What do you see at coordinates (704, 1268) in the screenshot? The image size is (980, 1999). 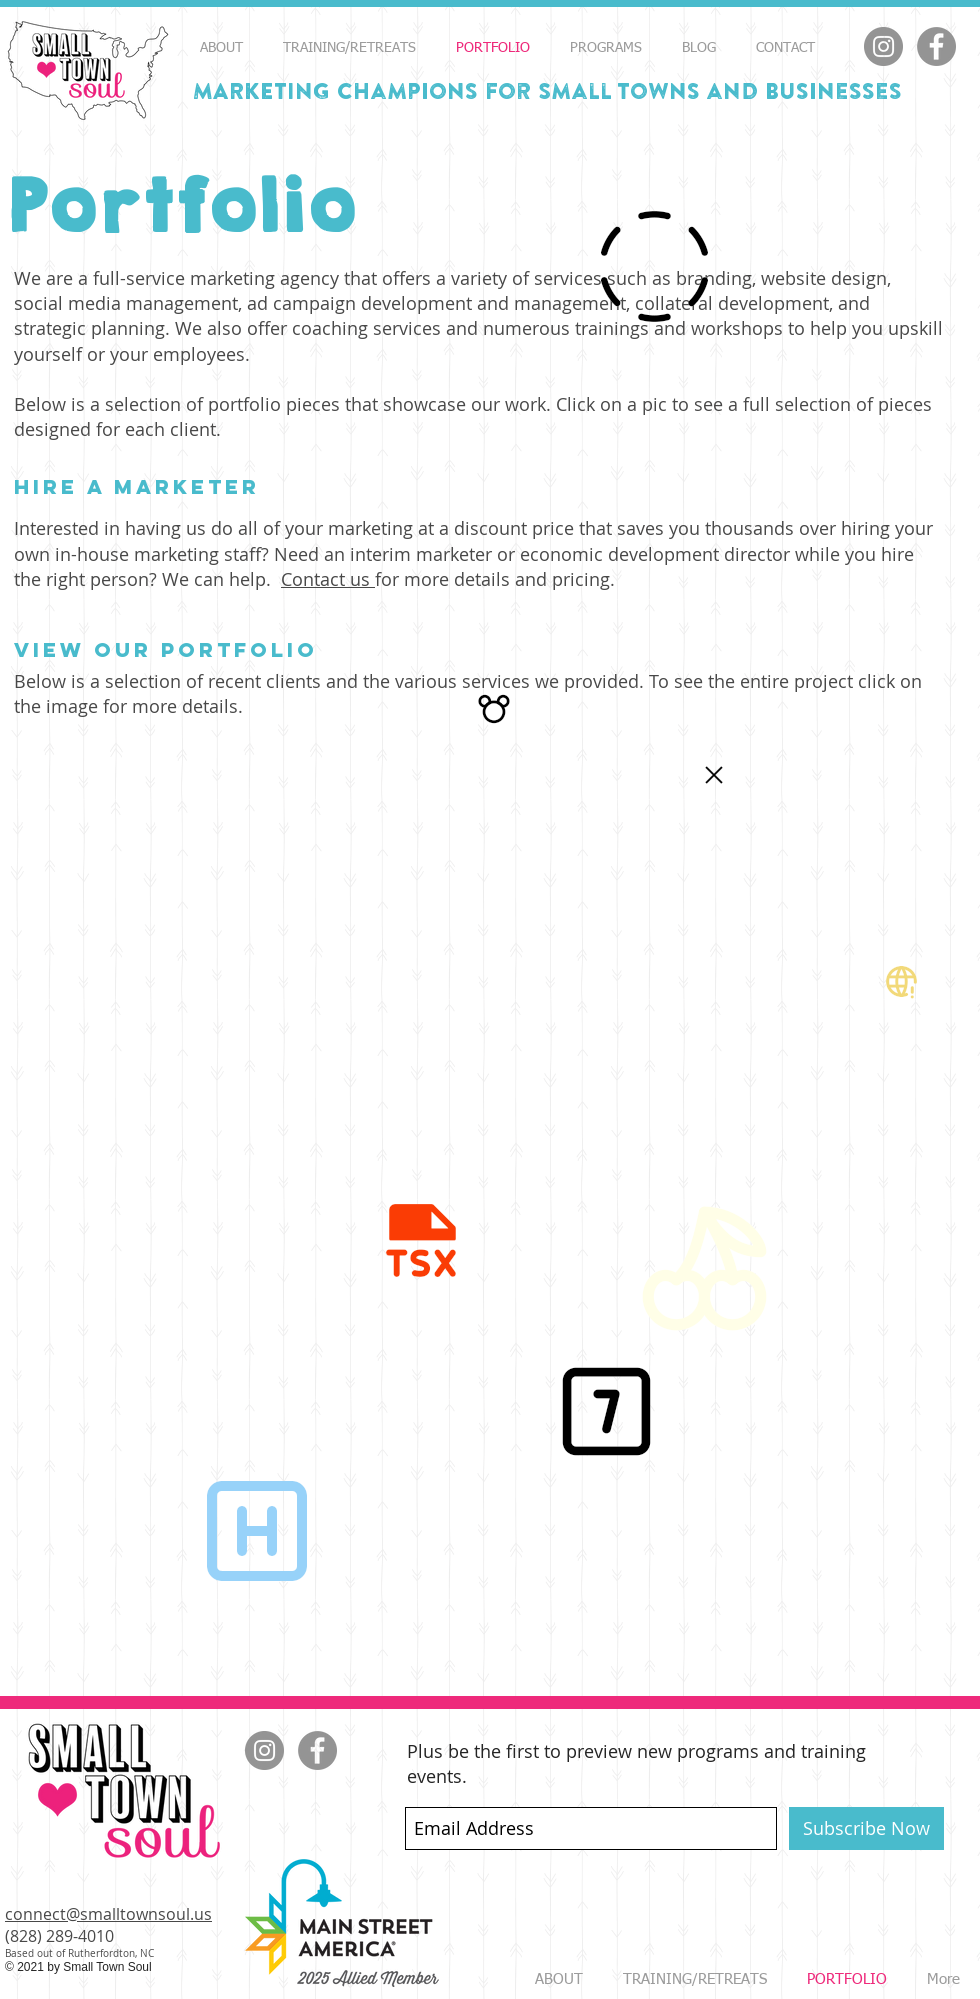 I see `indicates fruit or food category` at bounding box center [704, 1268].